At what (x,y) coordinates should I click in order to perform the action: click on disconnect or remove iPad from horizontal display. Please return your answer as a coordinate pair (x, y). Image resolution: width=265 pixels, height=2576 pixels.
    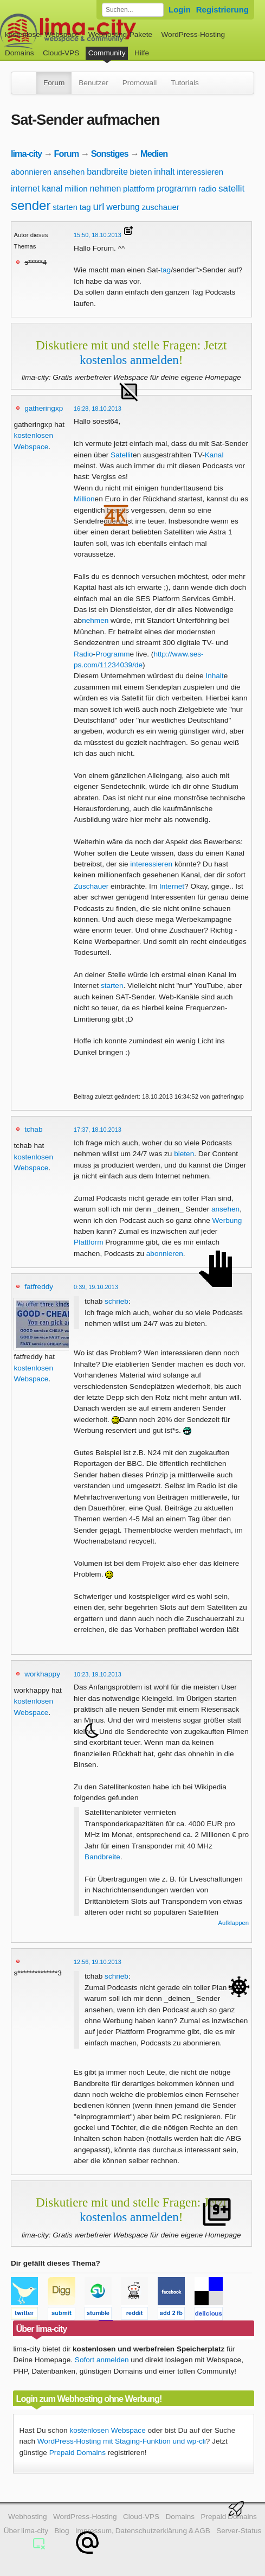
    Looking at the image, I should click on (38, 2543).